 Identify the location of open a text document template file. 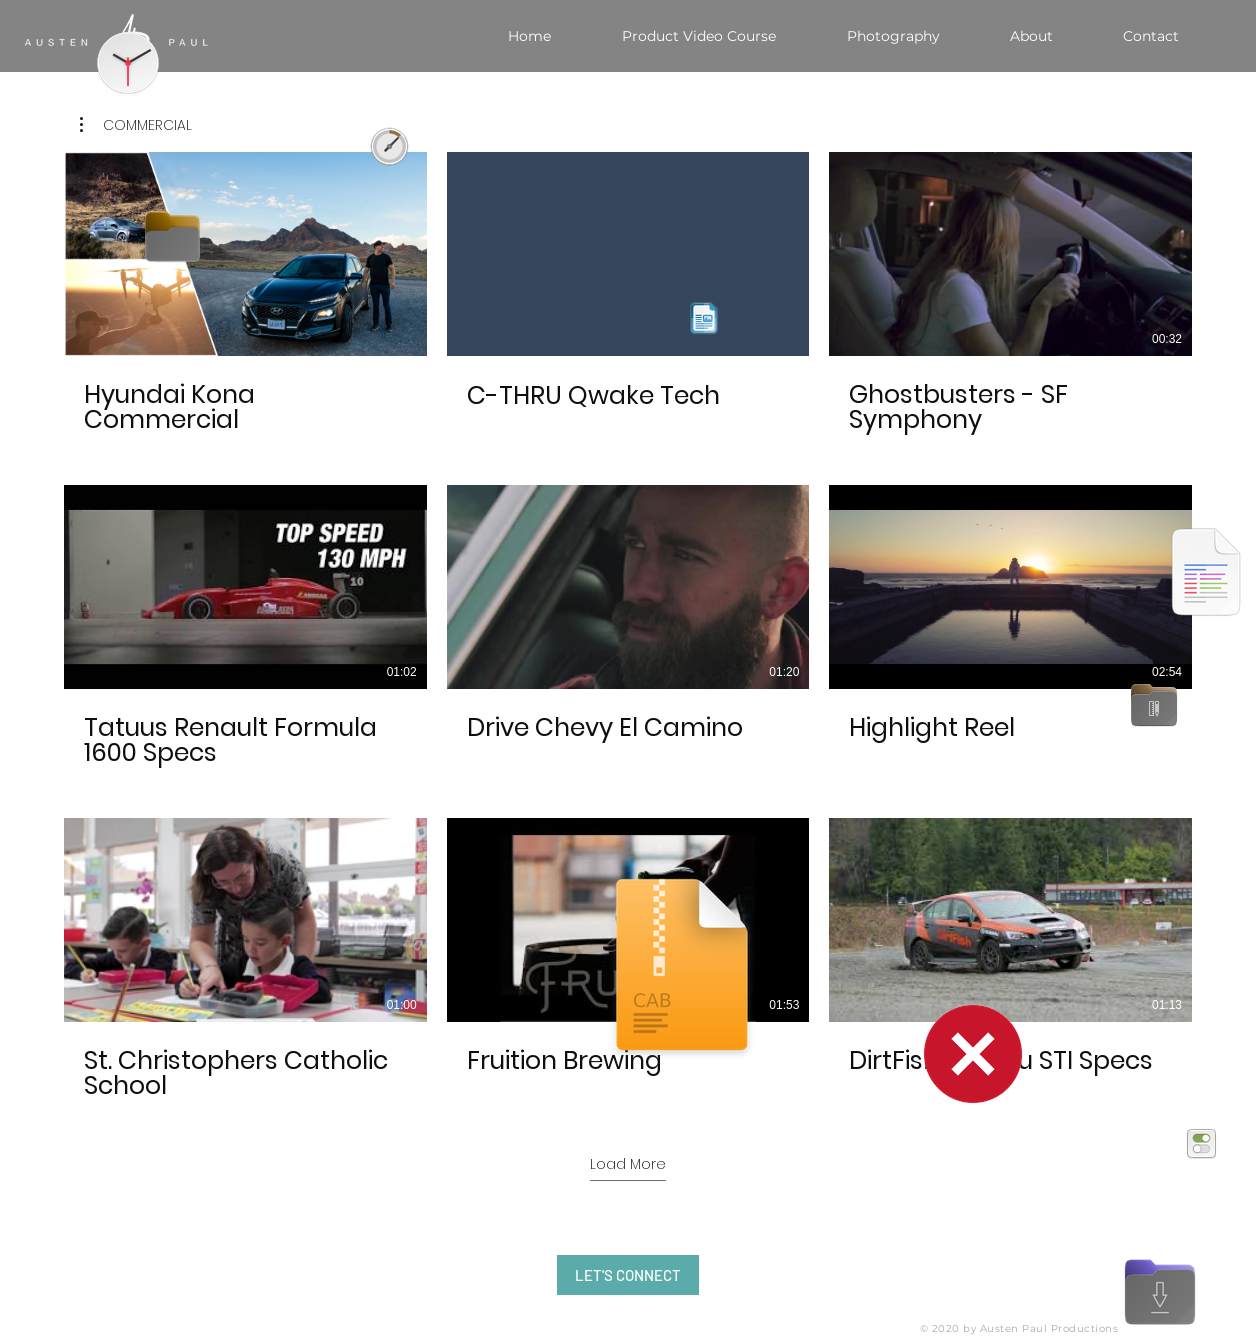
(704, 318).